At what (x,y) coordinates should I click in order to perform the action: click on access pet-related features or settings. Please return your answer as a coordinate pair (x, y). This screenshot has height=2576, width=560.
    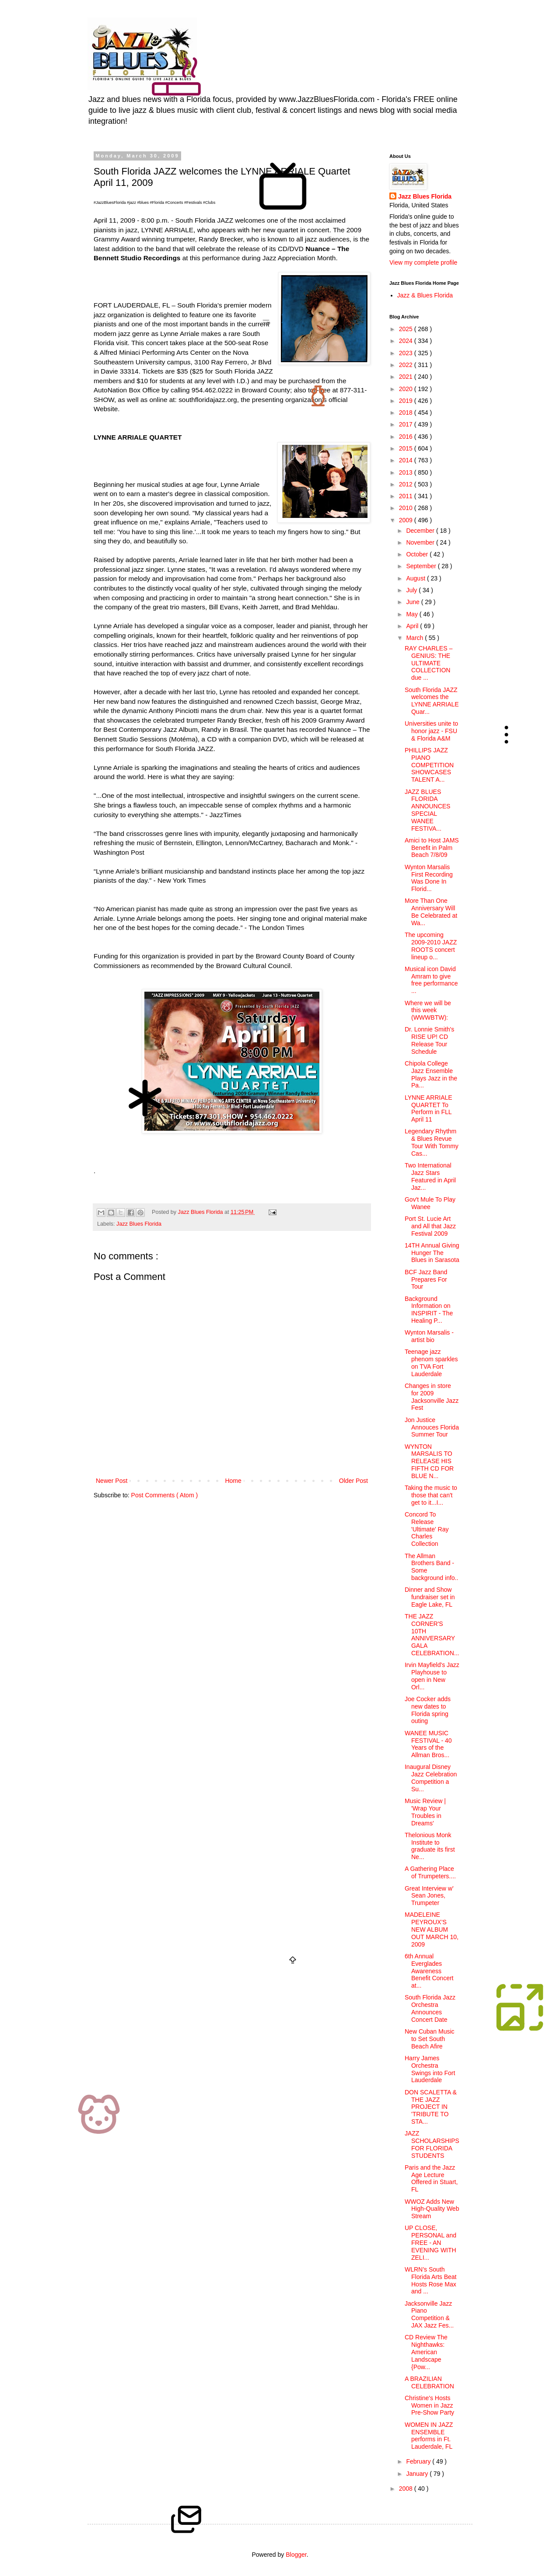
    Looking at the image, I should click on (98, 2114).